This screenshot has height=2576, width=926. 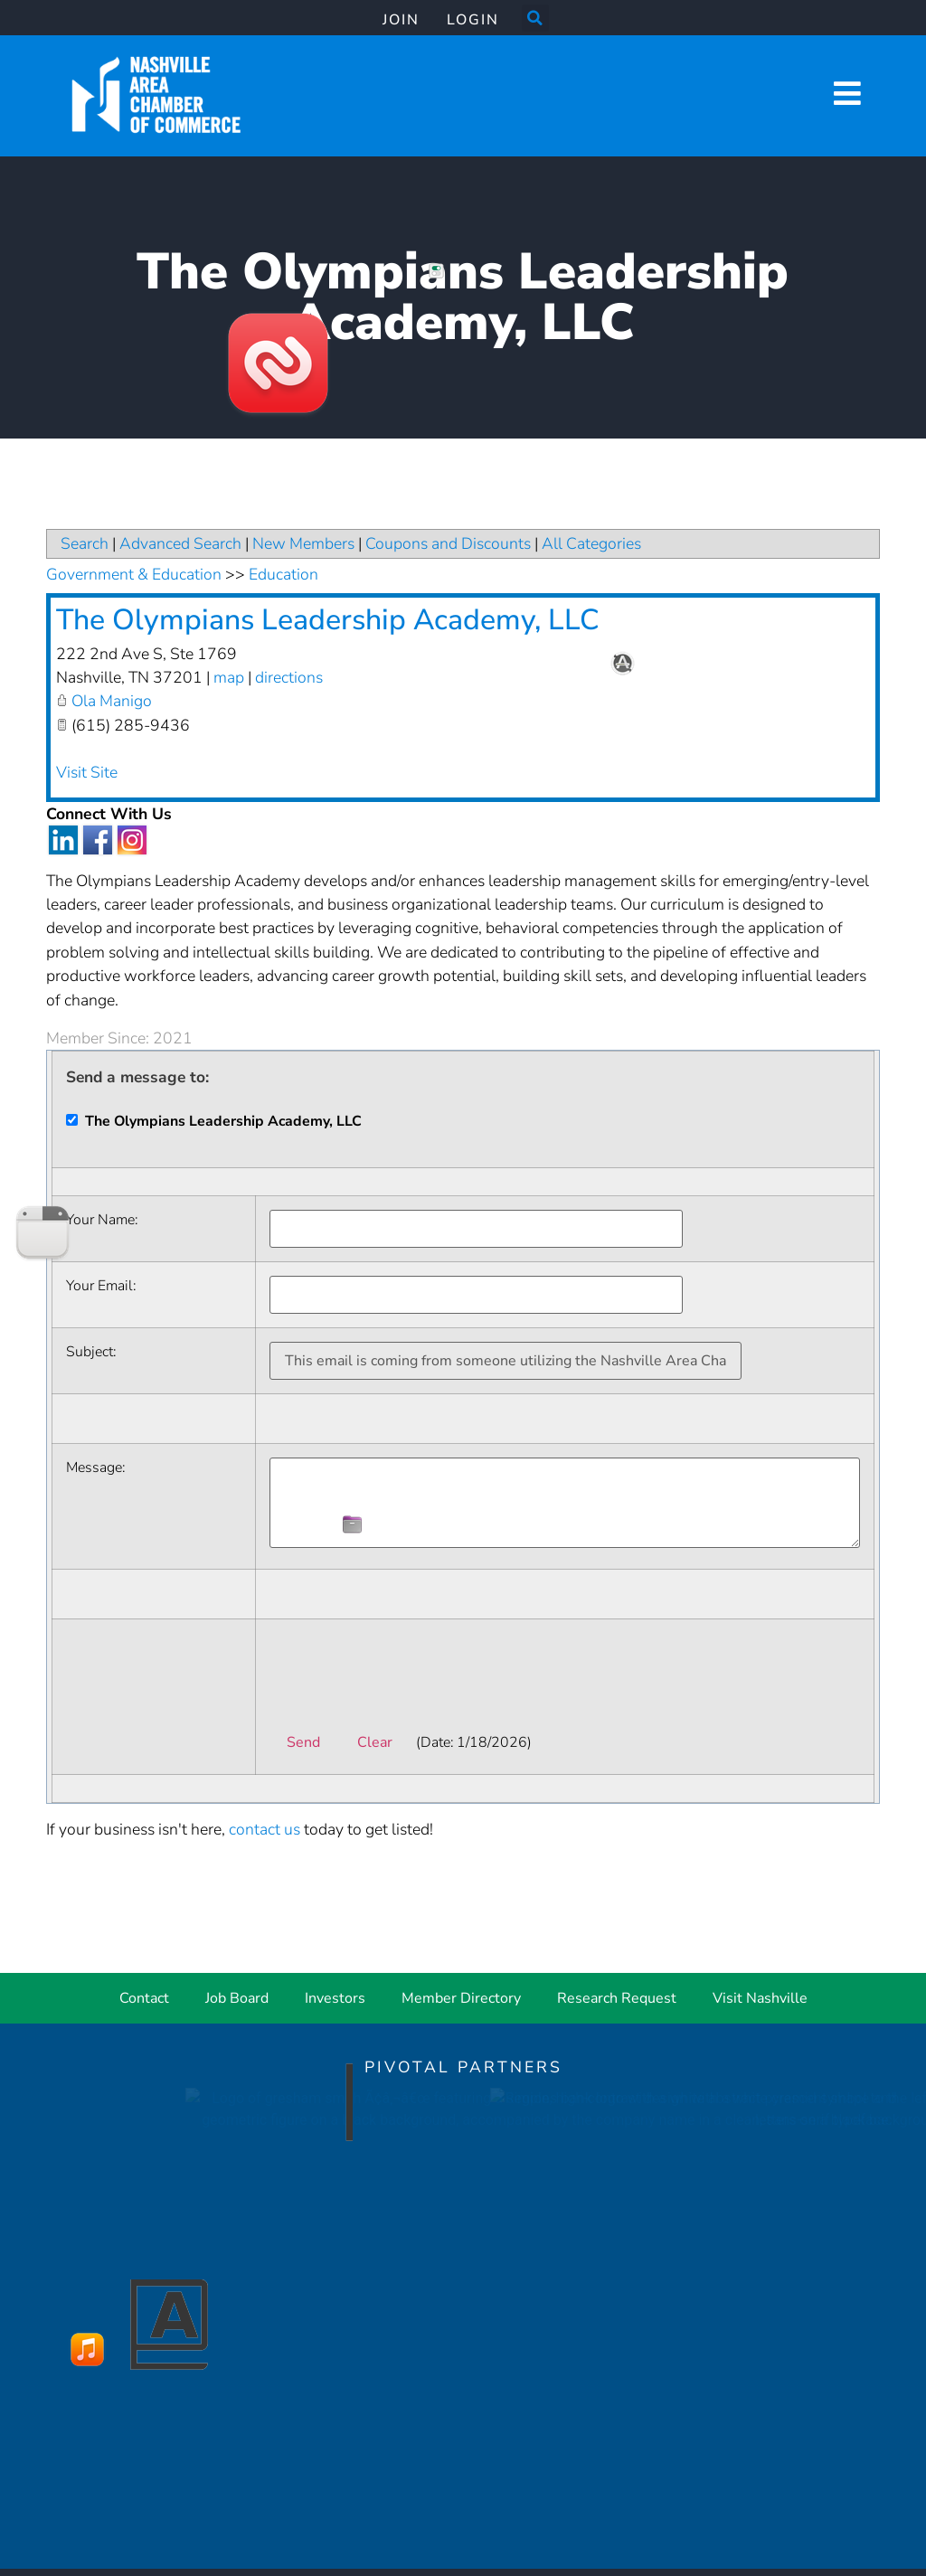 I want to click on open google play music app, so click(x=87, y=2349).